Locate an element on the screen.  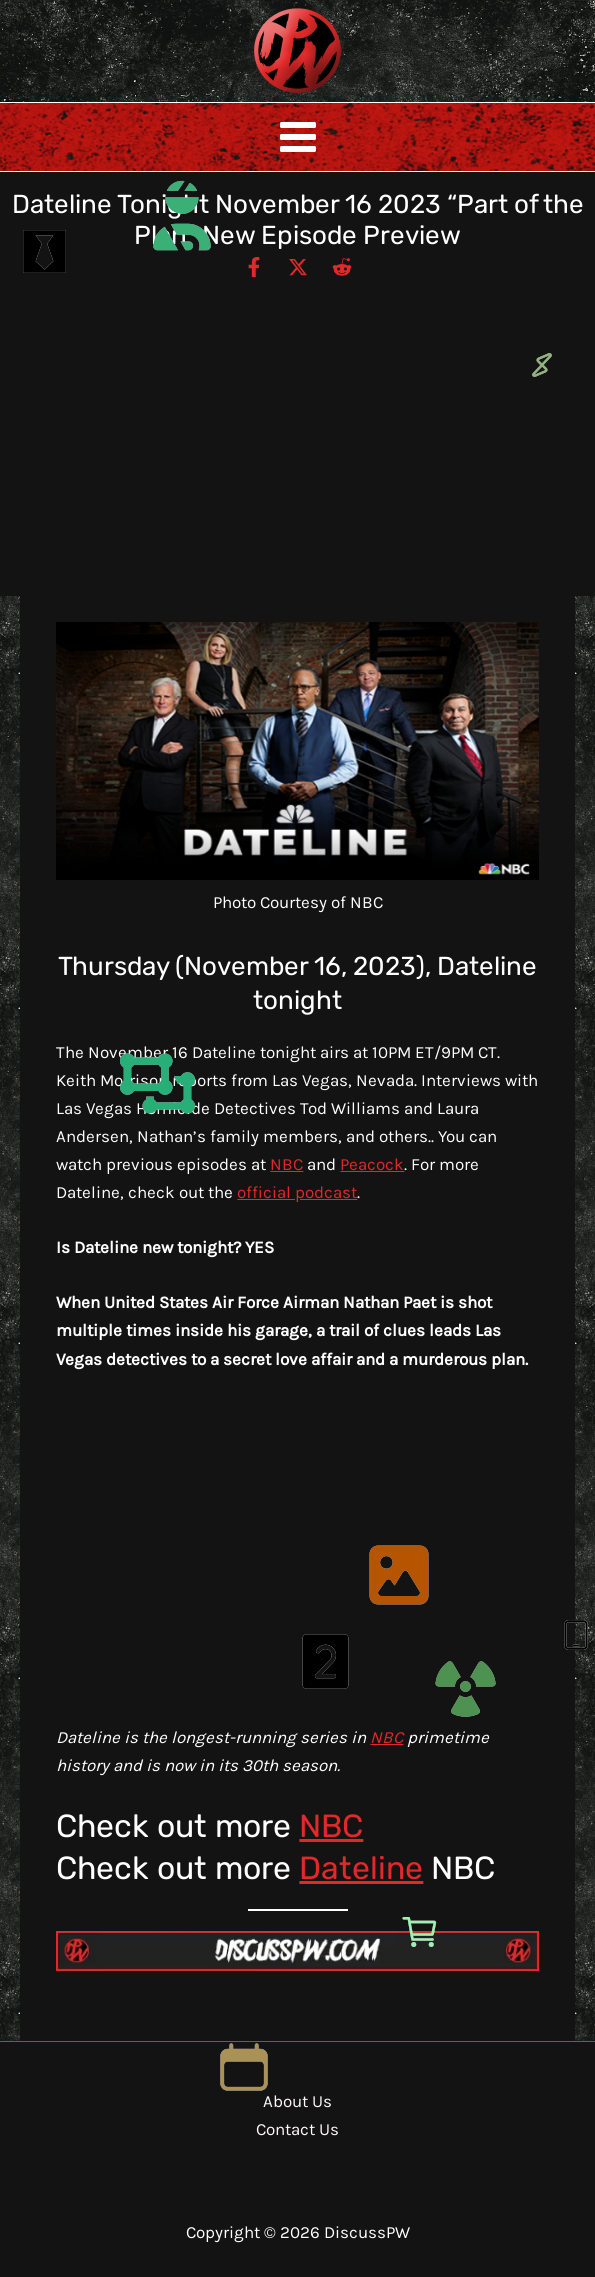
indicates an injured or hurt user is located at coordinates (182, 215).